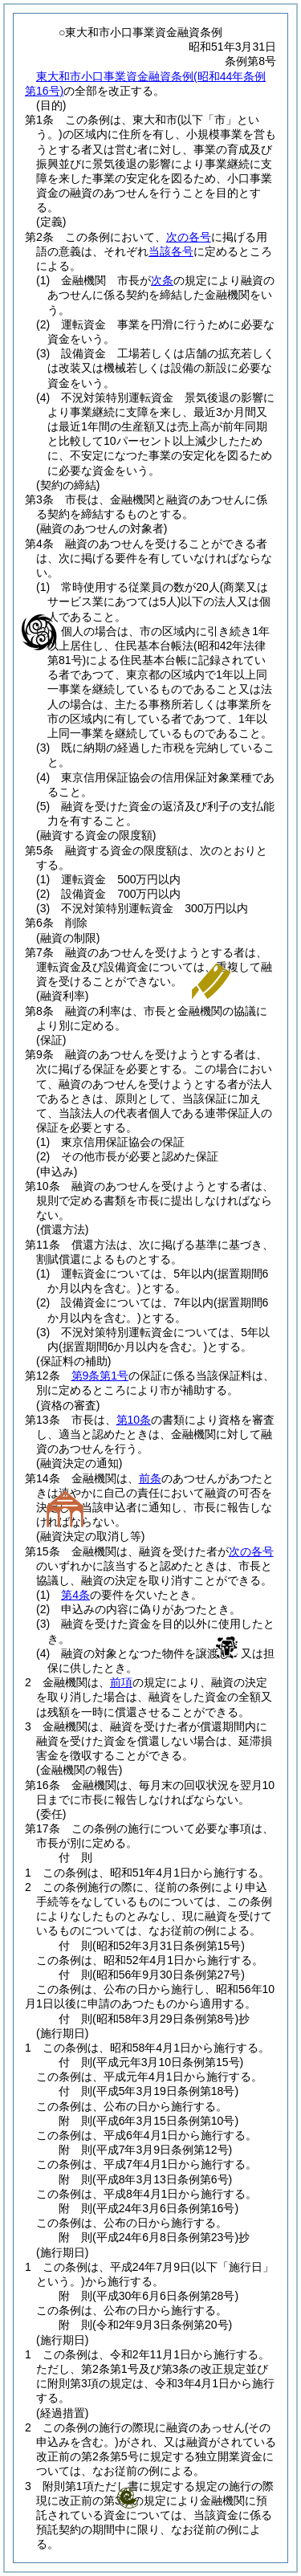 Image resolution: width=301 pixels, height=2576 pixels. Describe the element at coordinates (65, 1509) in the screenshot. I see `access the marketplace or bazaar` at that location.